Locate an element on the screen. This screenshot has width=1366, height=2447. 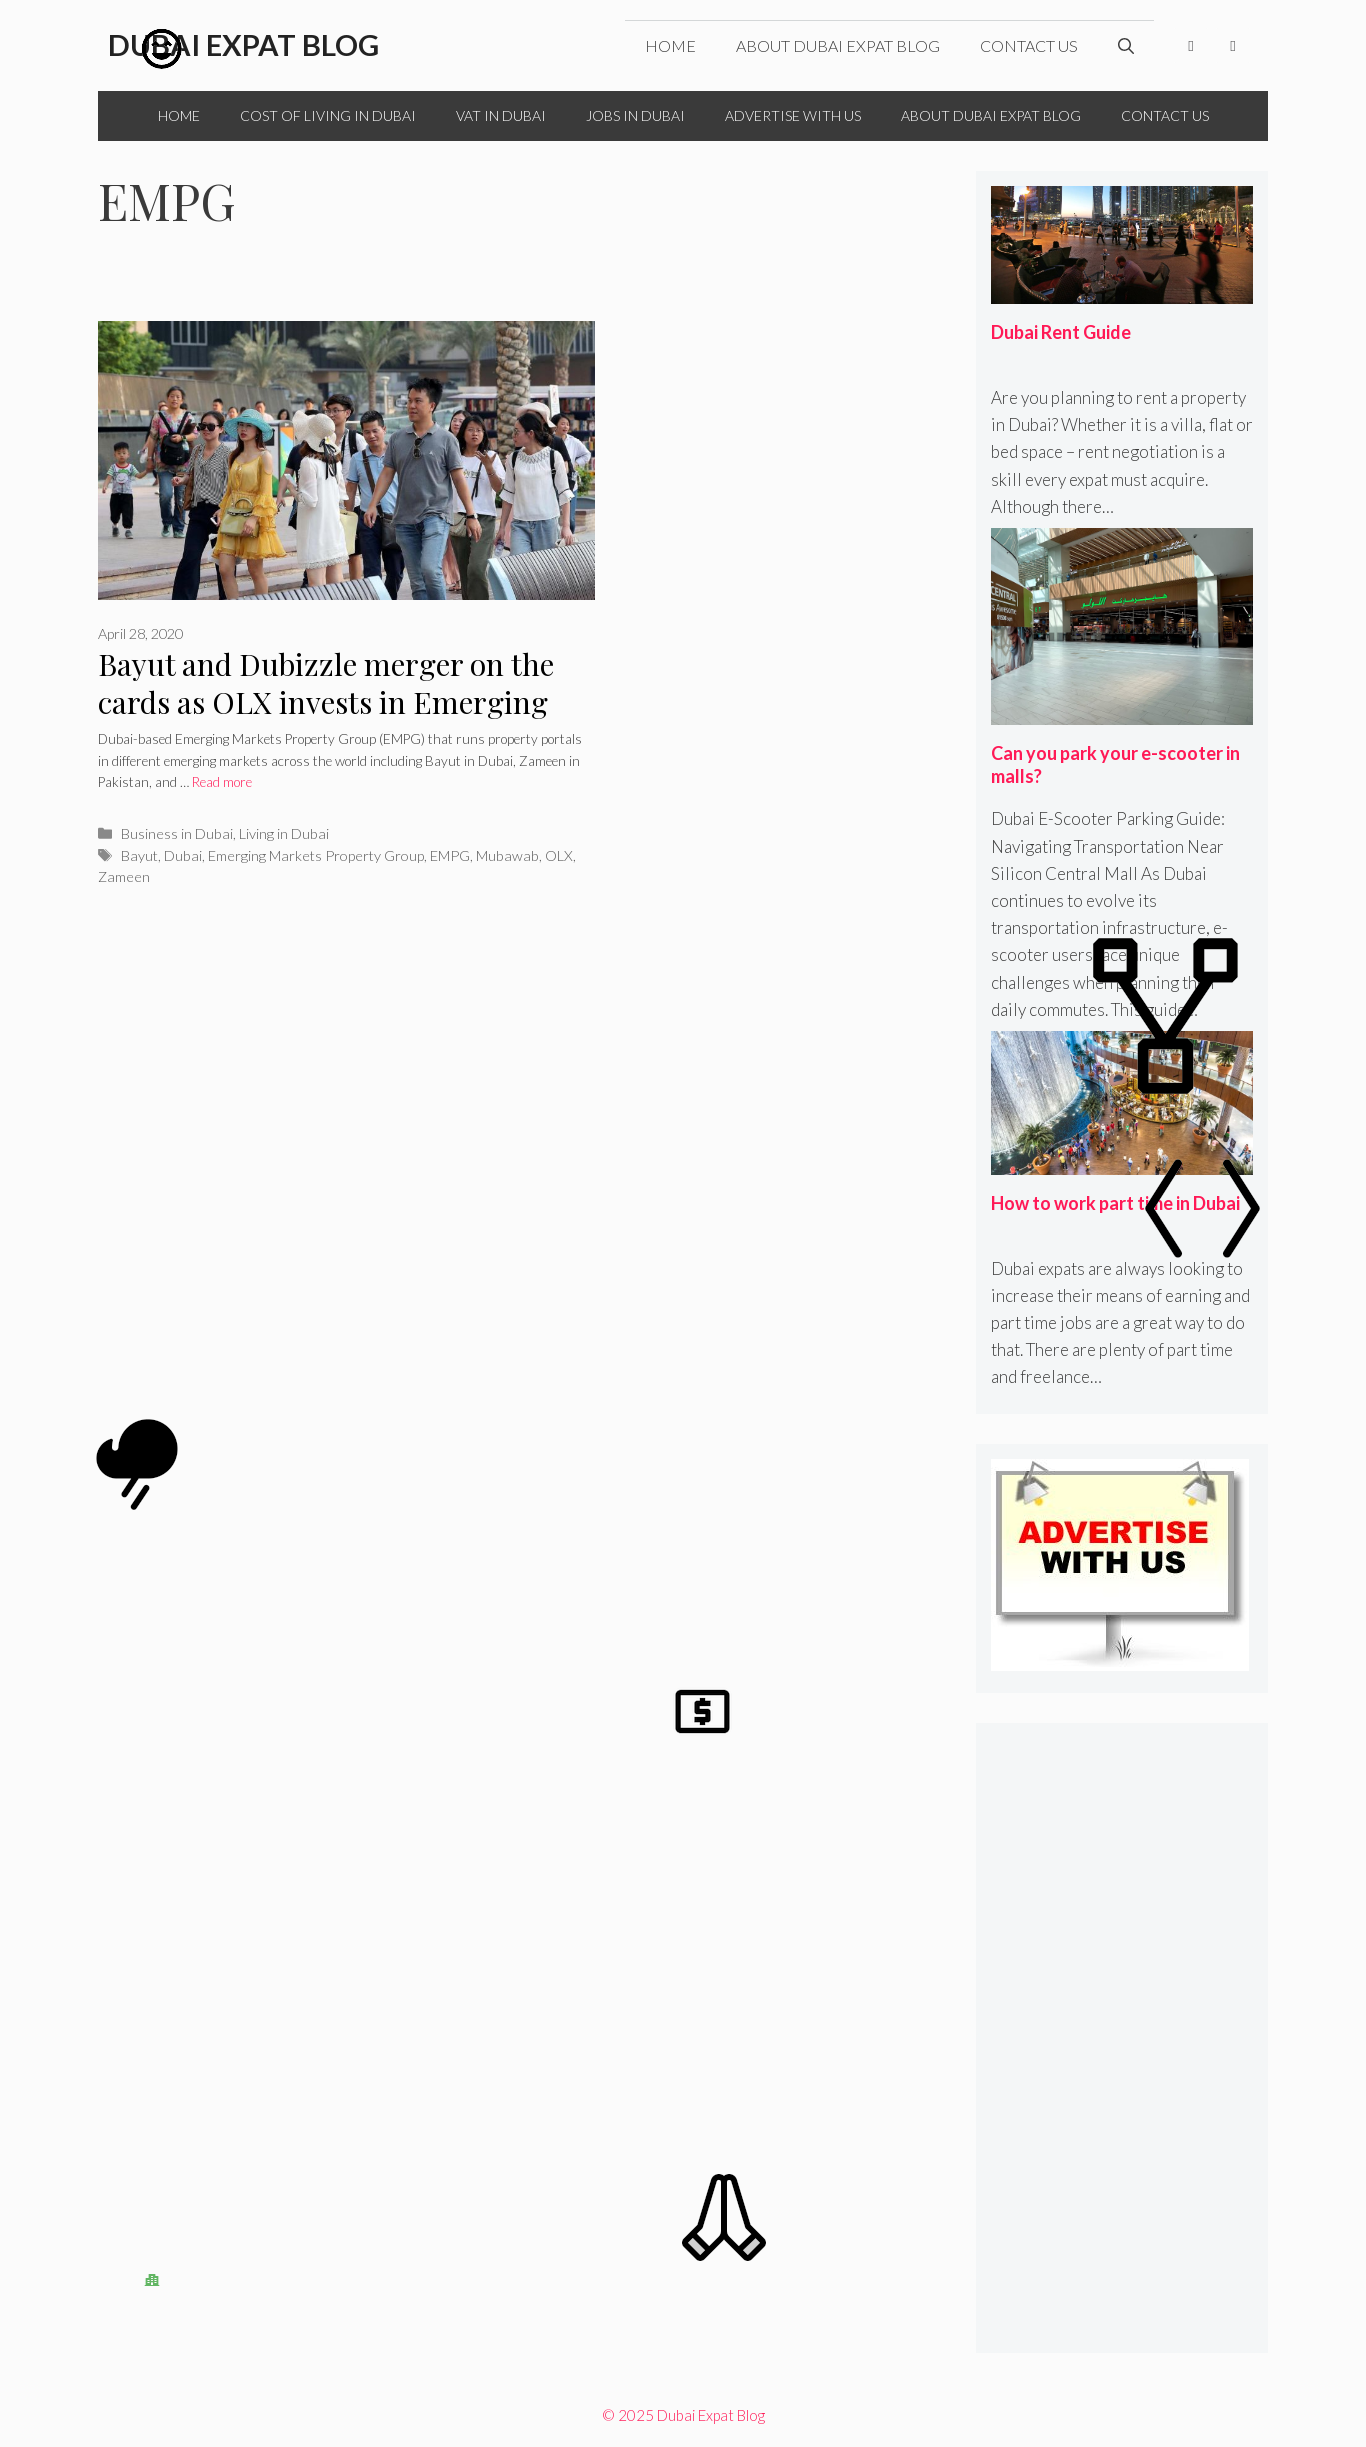
view or edit source code is located at coordinates (1202, 1208).